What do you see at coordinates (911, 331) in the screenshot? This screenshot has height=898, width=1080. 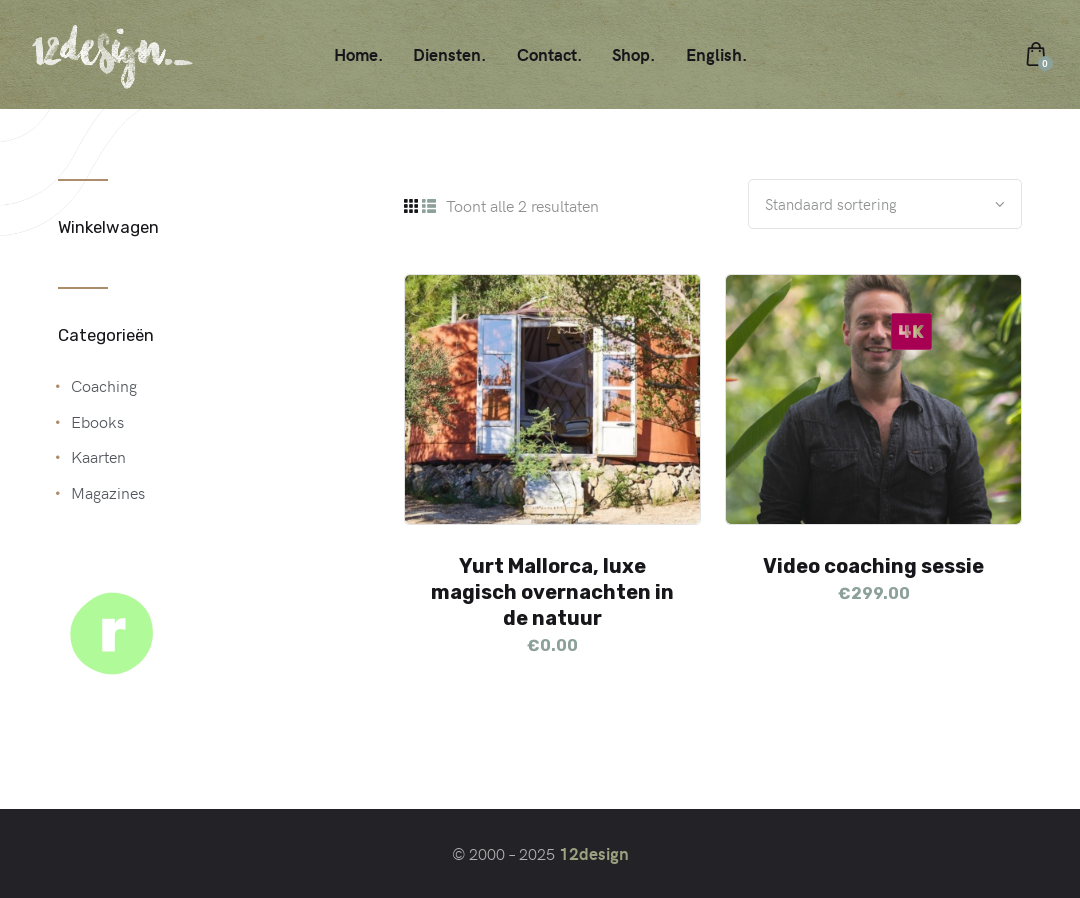 I see `indicates 4k video quality available` at bounding box center [911, 331].